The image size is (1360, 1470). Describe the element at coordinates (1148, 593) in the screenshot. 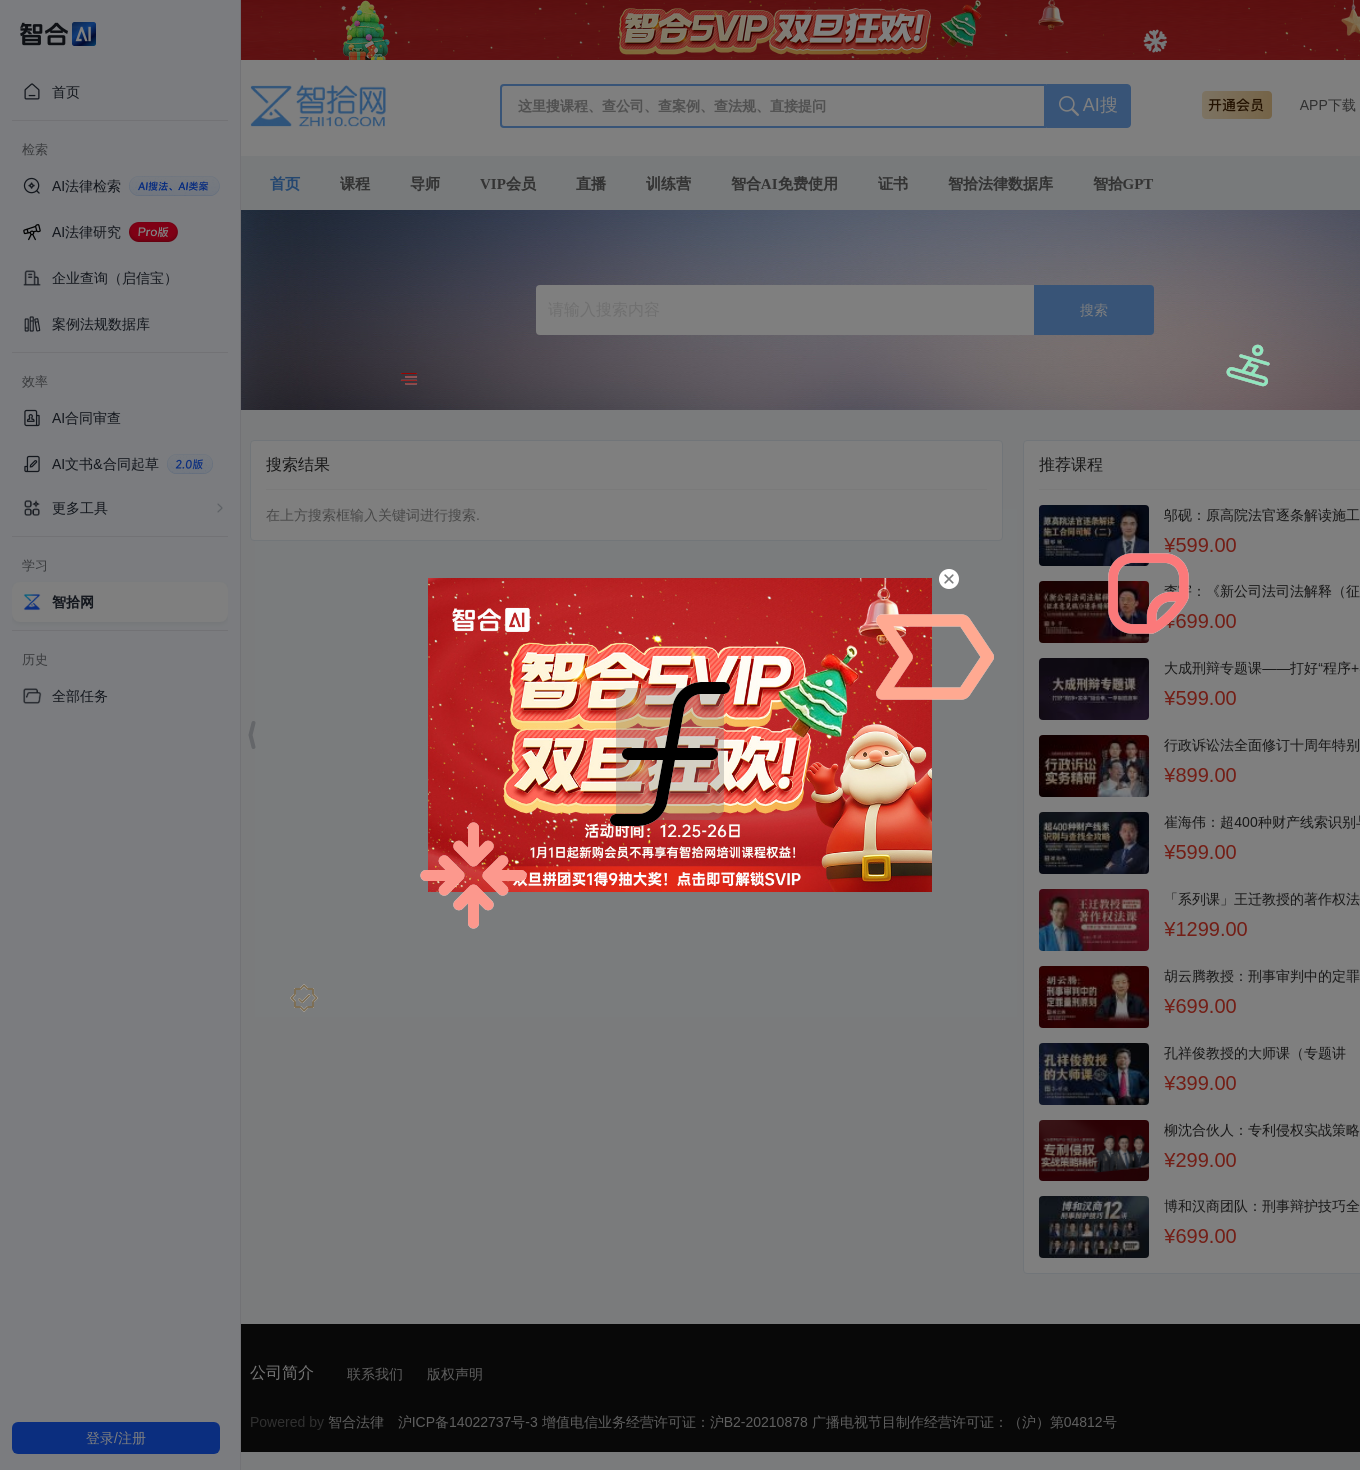

I see `add a sticker to your message` at that location.